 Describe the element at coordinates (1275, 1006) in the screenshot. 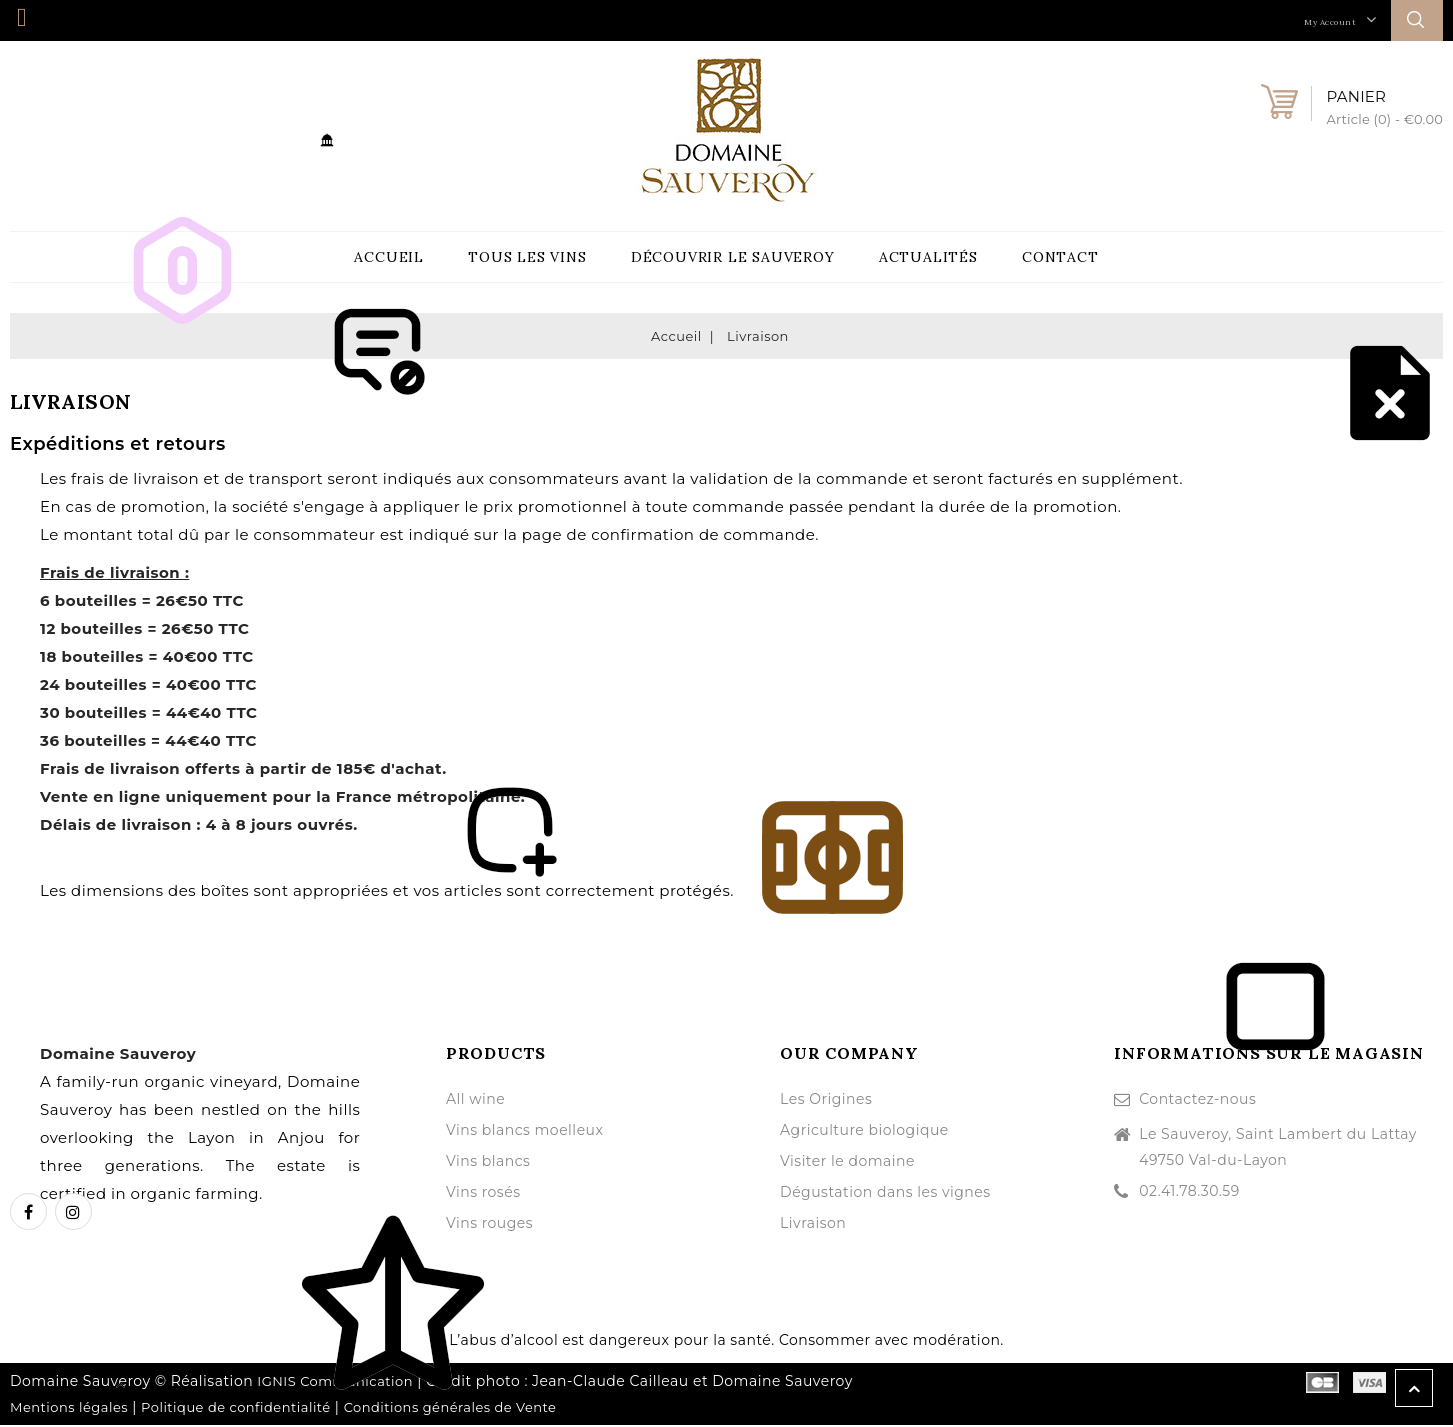

I see `crop image to 5:4 aspect ratio` at that location.